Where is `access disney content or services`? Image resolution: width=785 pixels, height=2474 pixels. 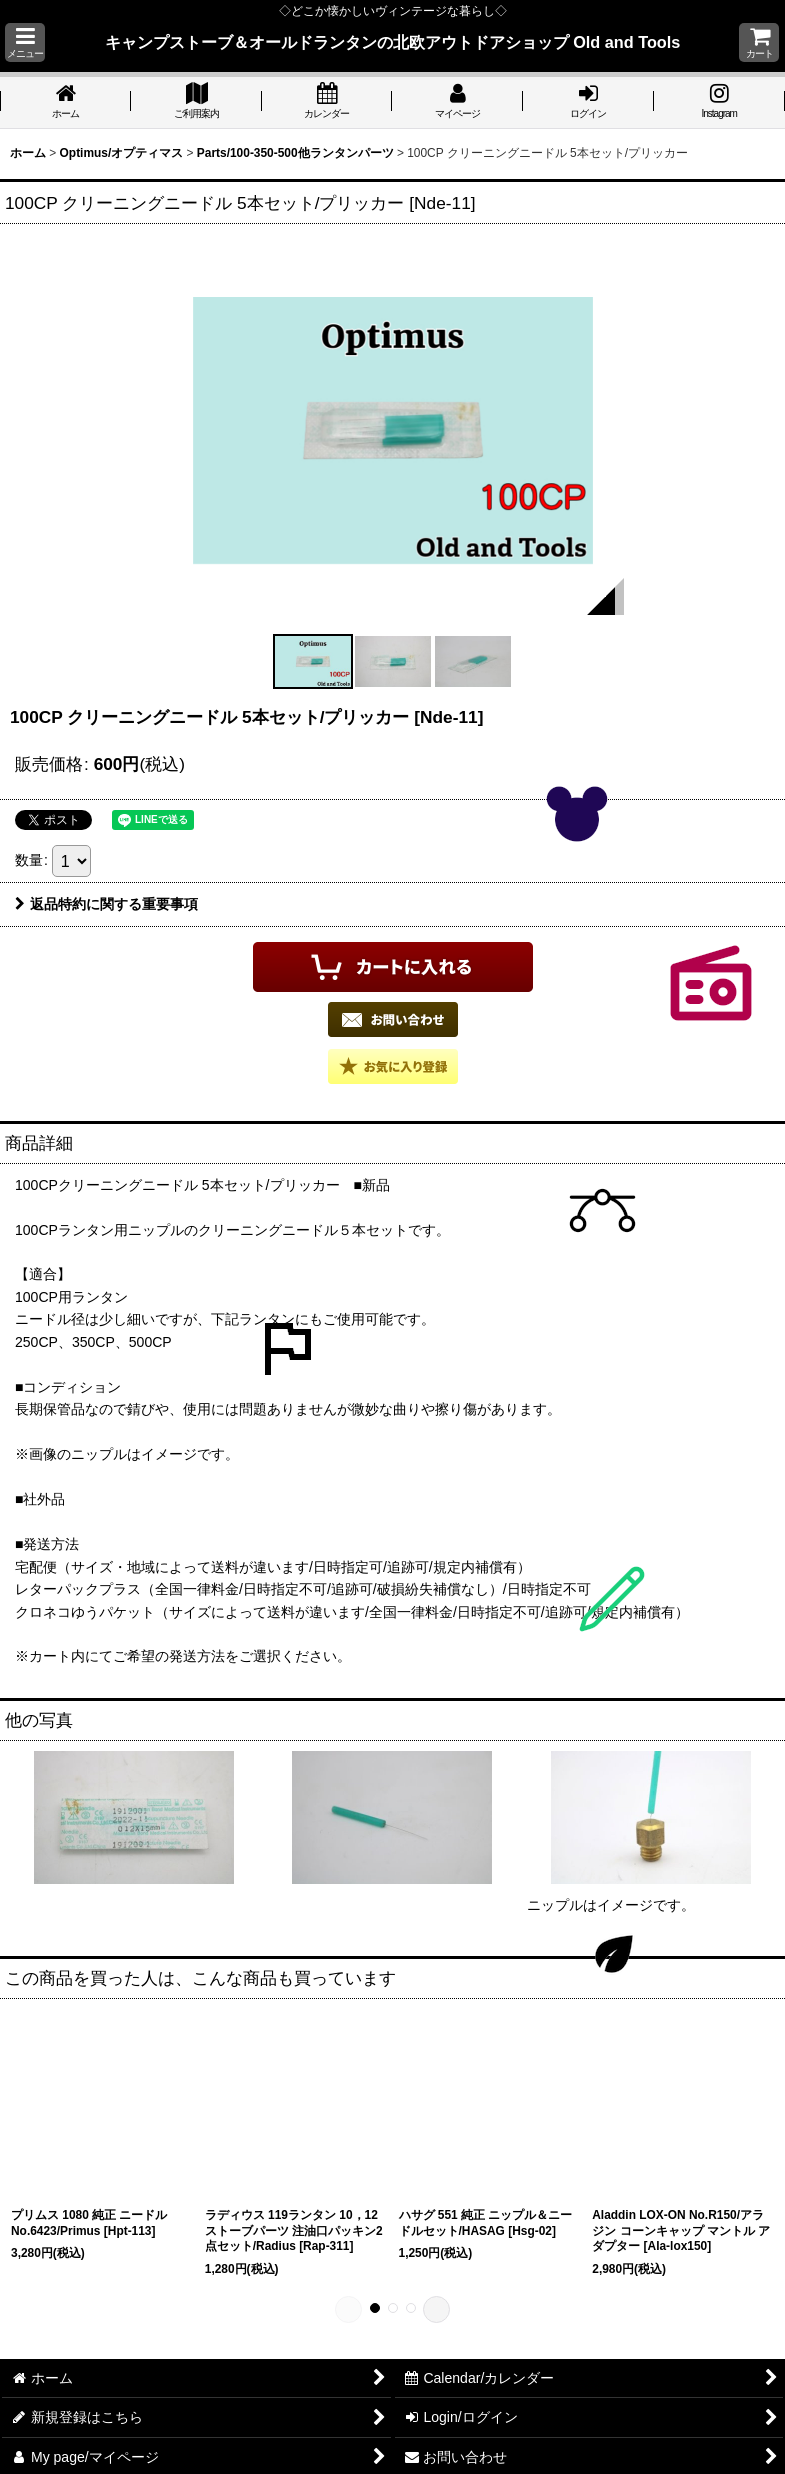 access disney content or services is located at coordinates (577, 814).